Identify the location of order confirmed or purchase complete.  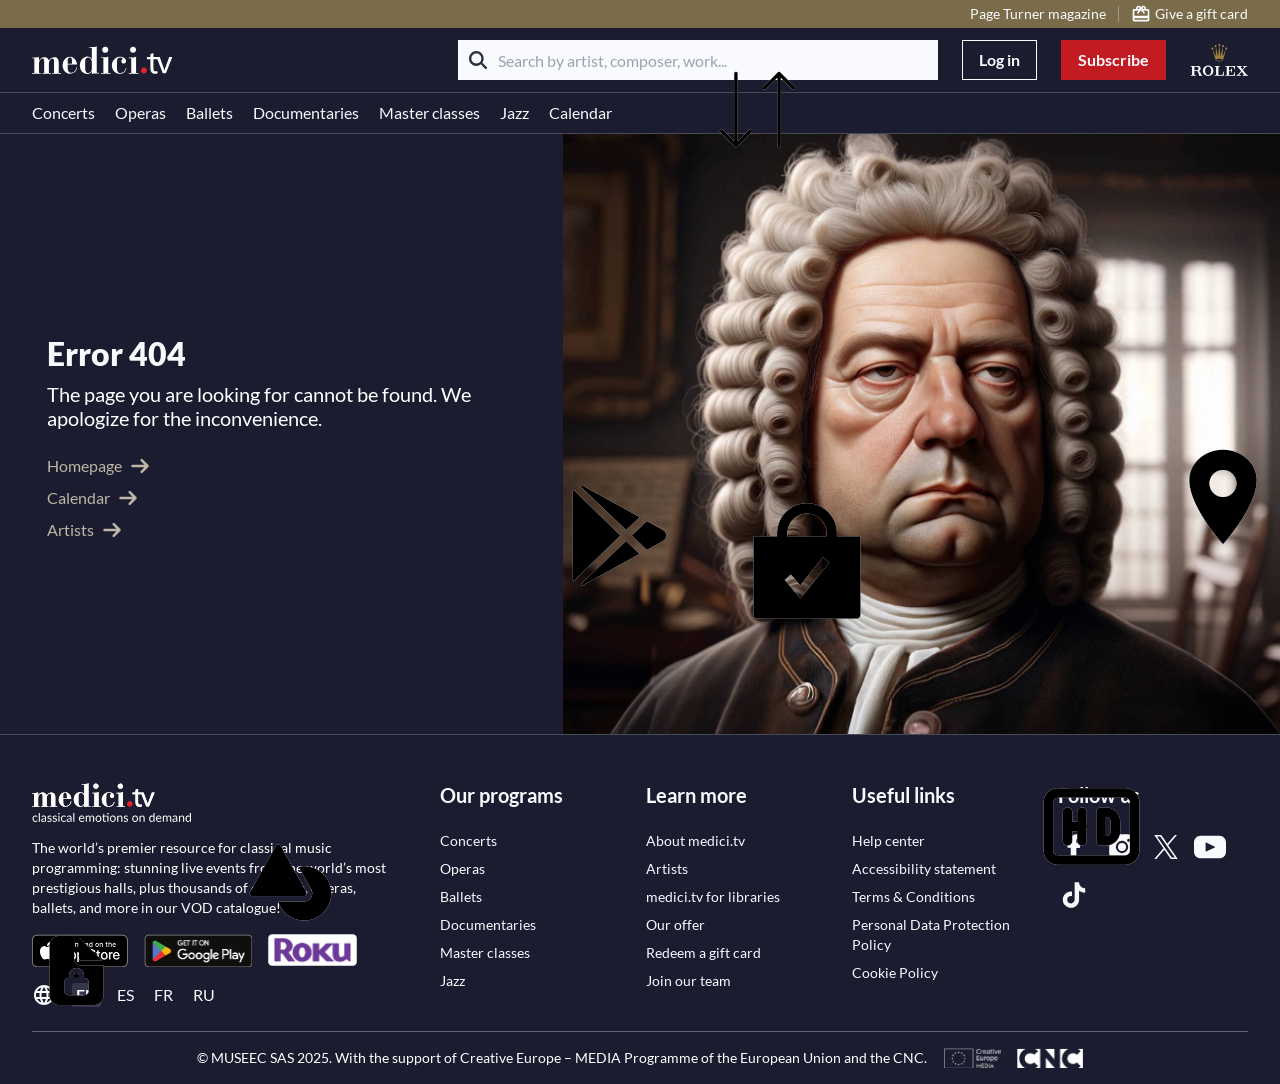
(807, 561).